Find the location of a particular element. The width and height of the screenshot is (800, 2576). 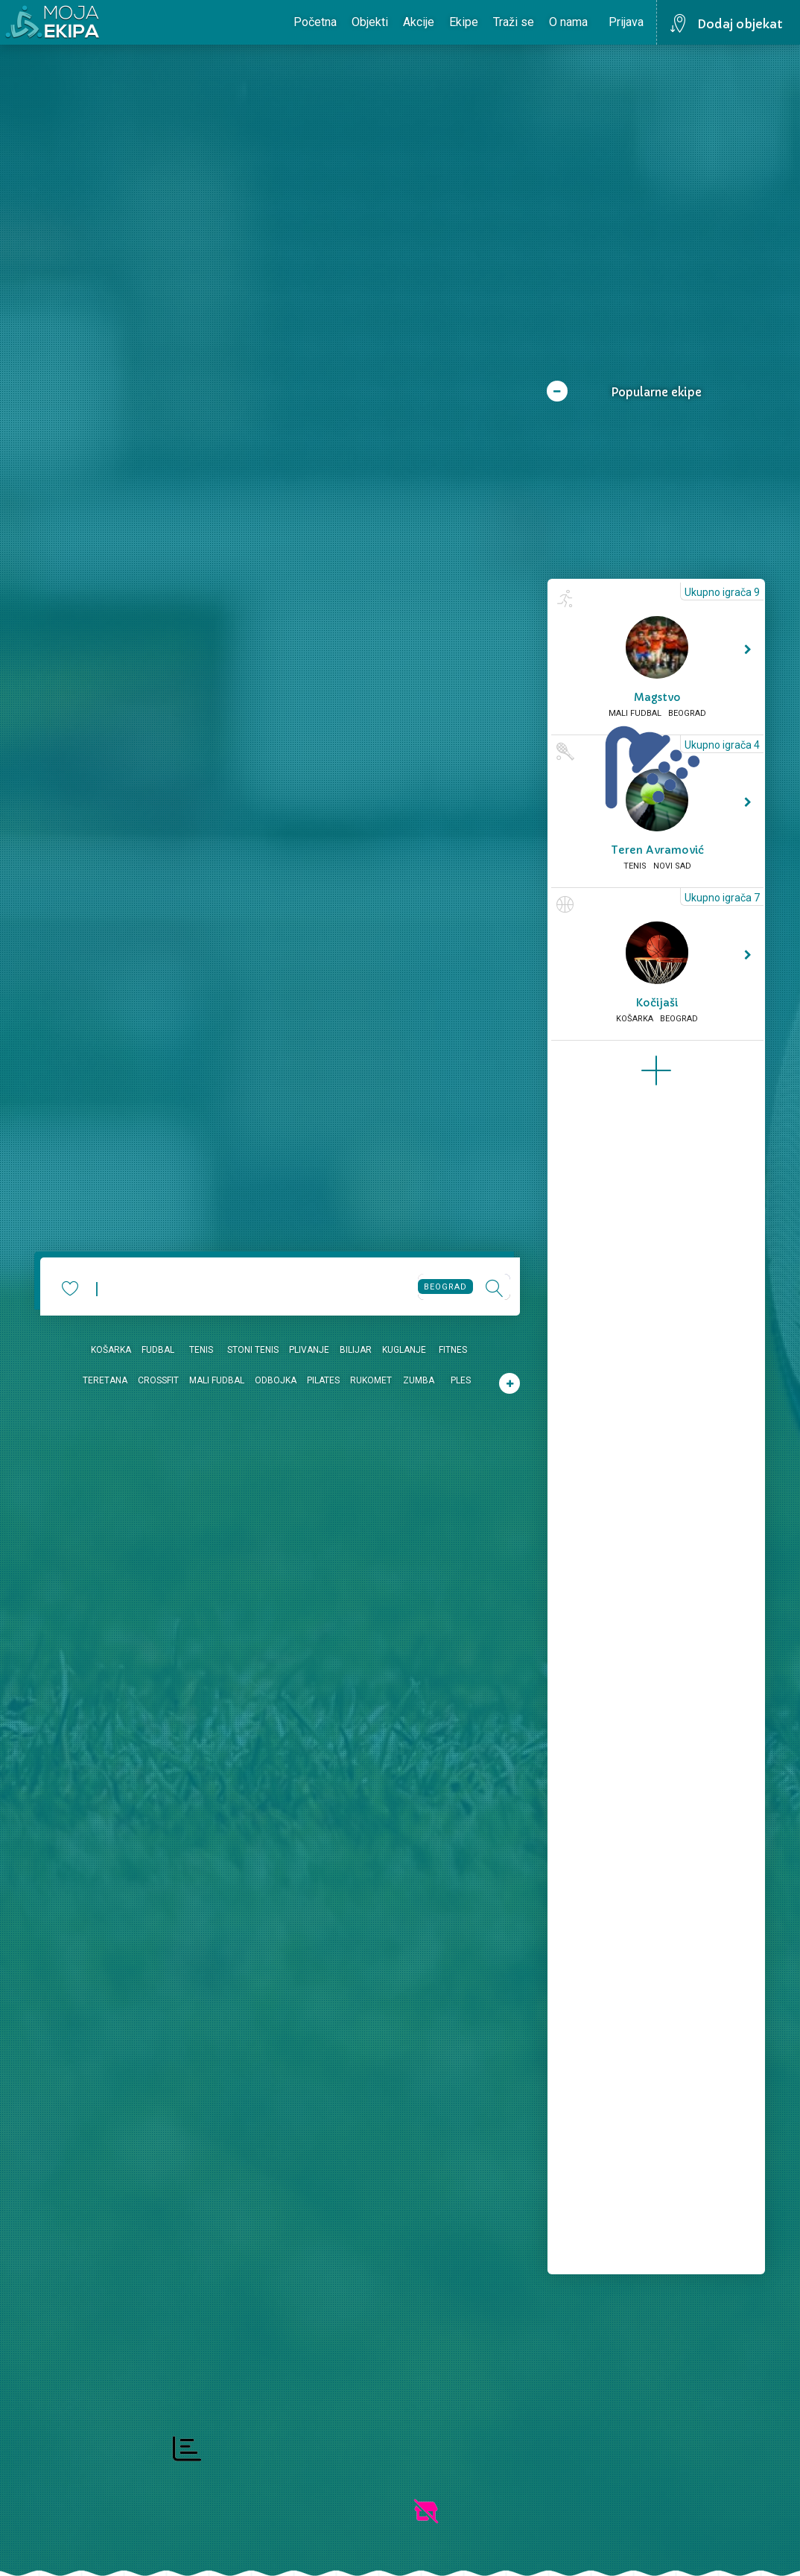

view analytics or statistics is located at coordinates (187, 2449).